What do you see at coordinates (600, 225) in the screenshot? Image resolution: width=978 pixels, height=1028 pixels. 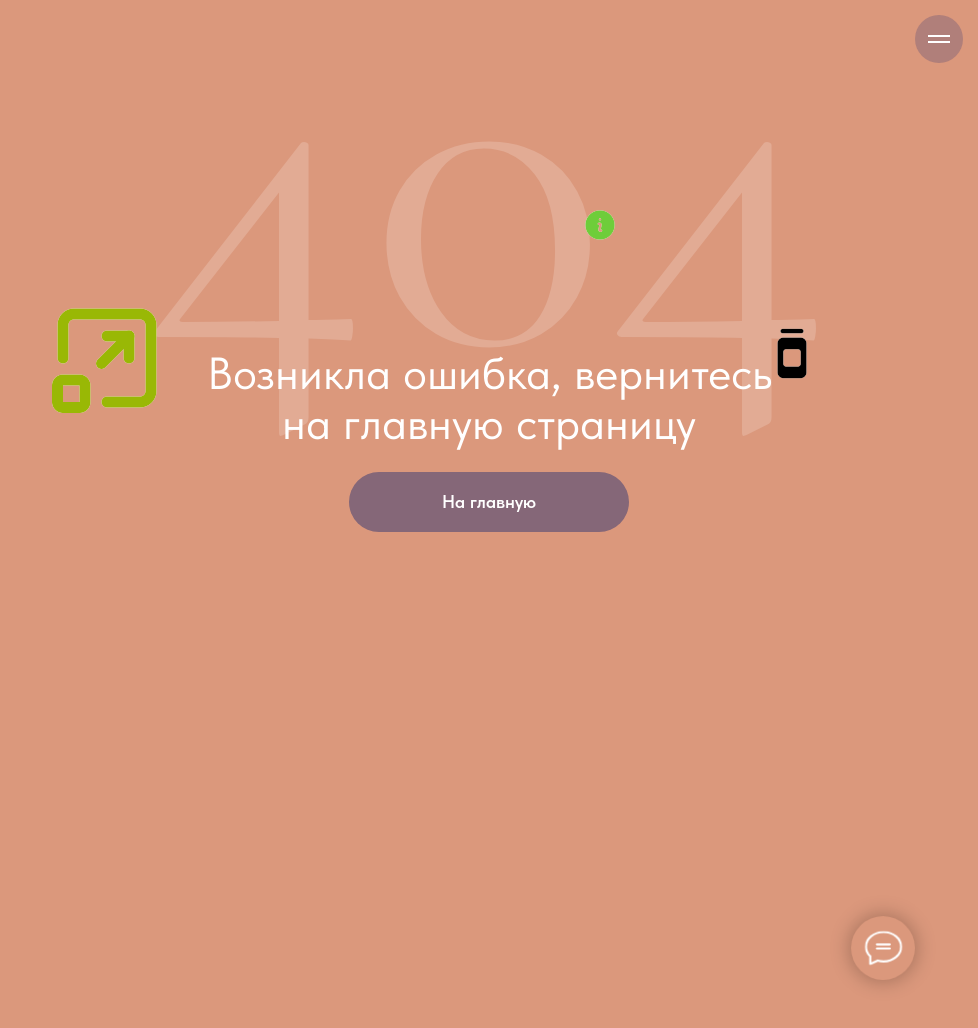 I see `view more information or details` at bounding box center [600, 225].